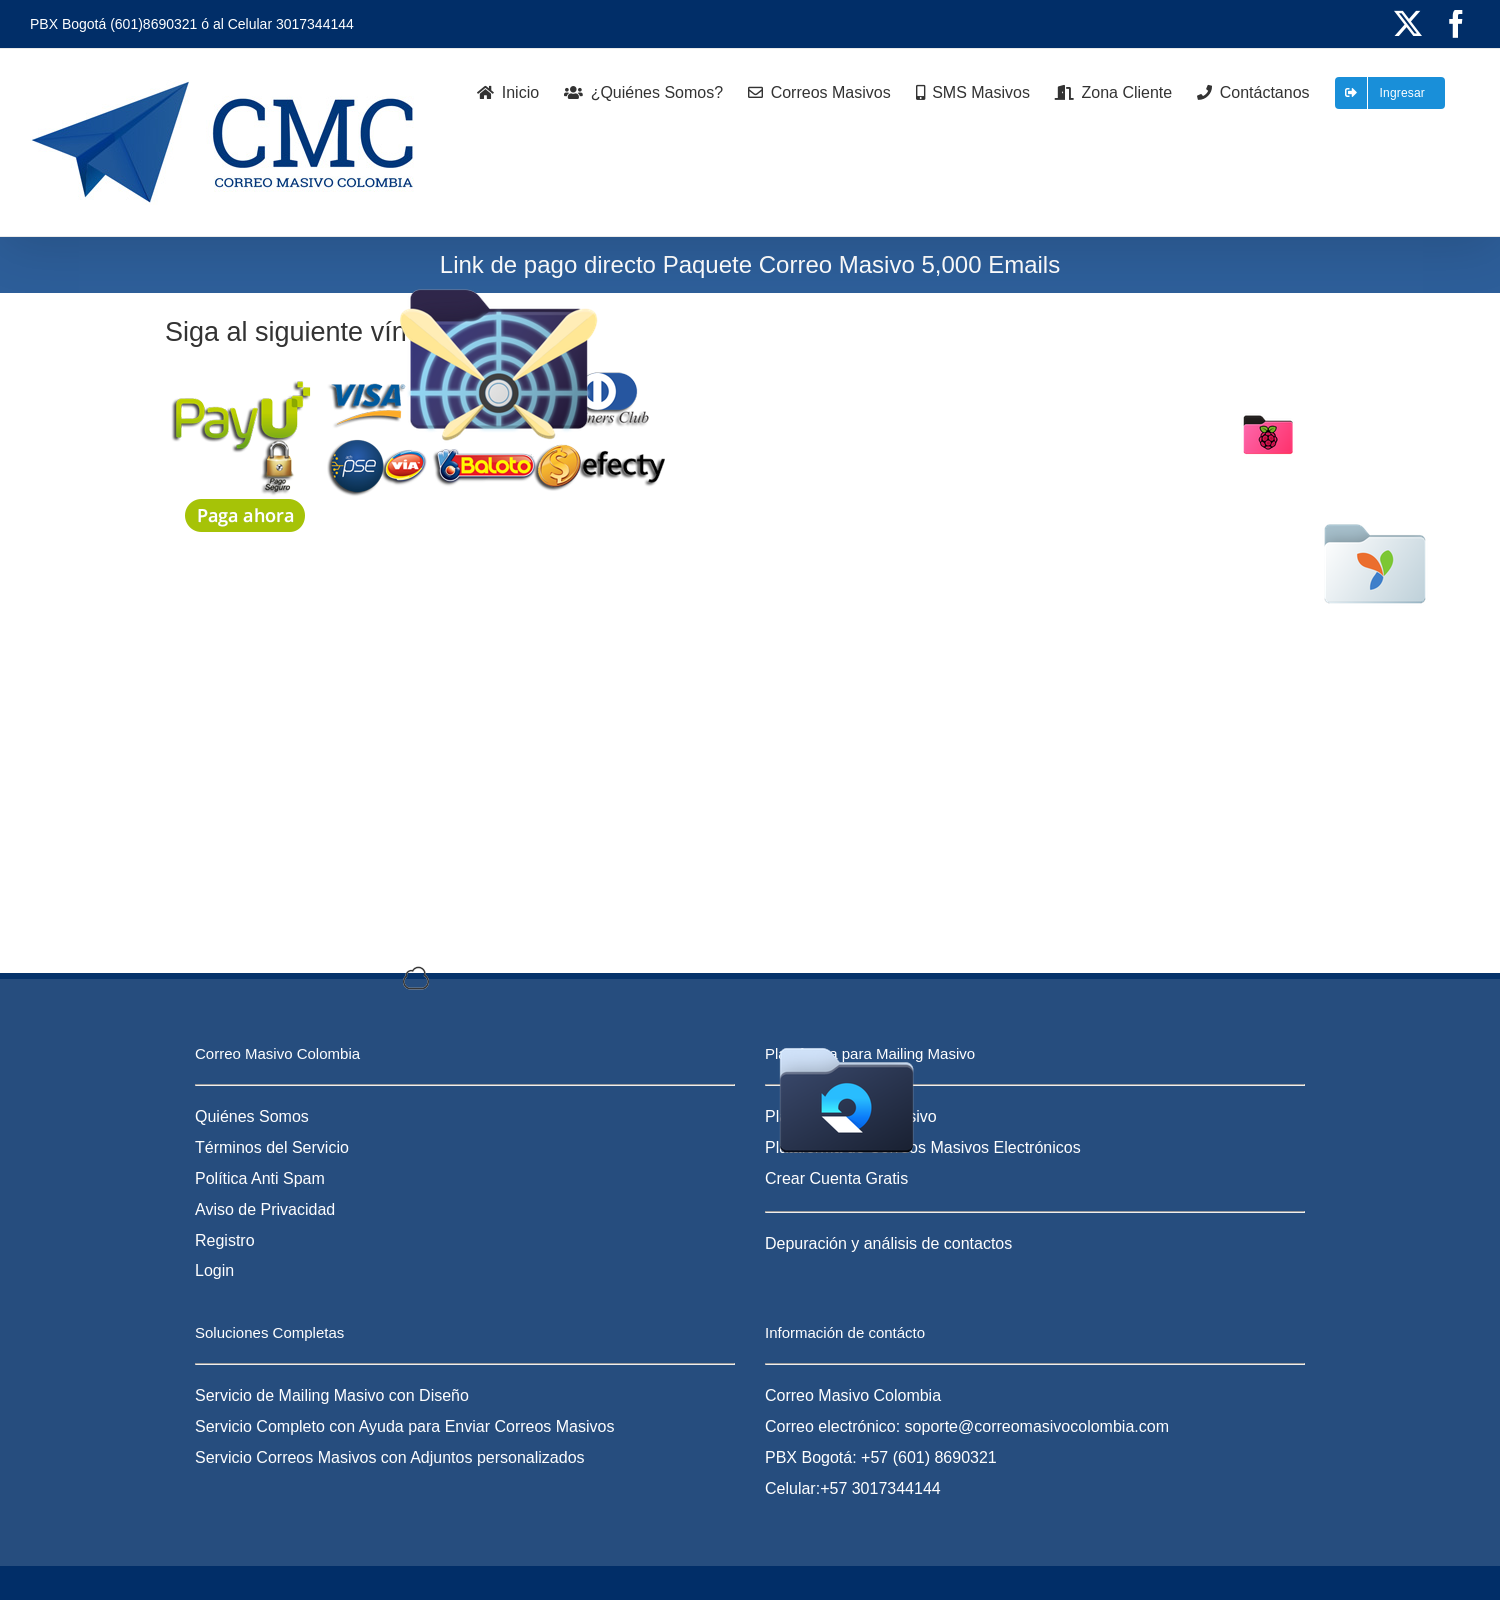 The width and height of the screenshot is (1500, 1600). I want to click on open raspberry pi project files, so click(1268, 436).